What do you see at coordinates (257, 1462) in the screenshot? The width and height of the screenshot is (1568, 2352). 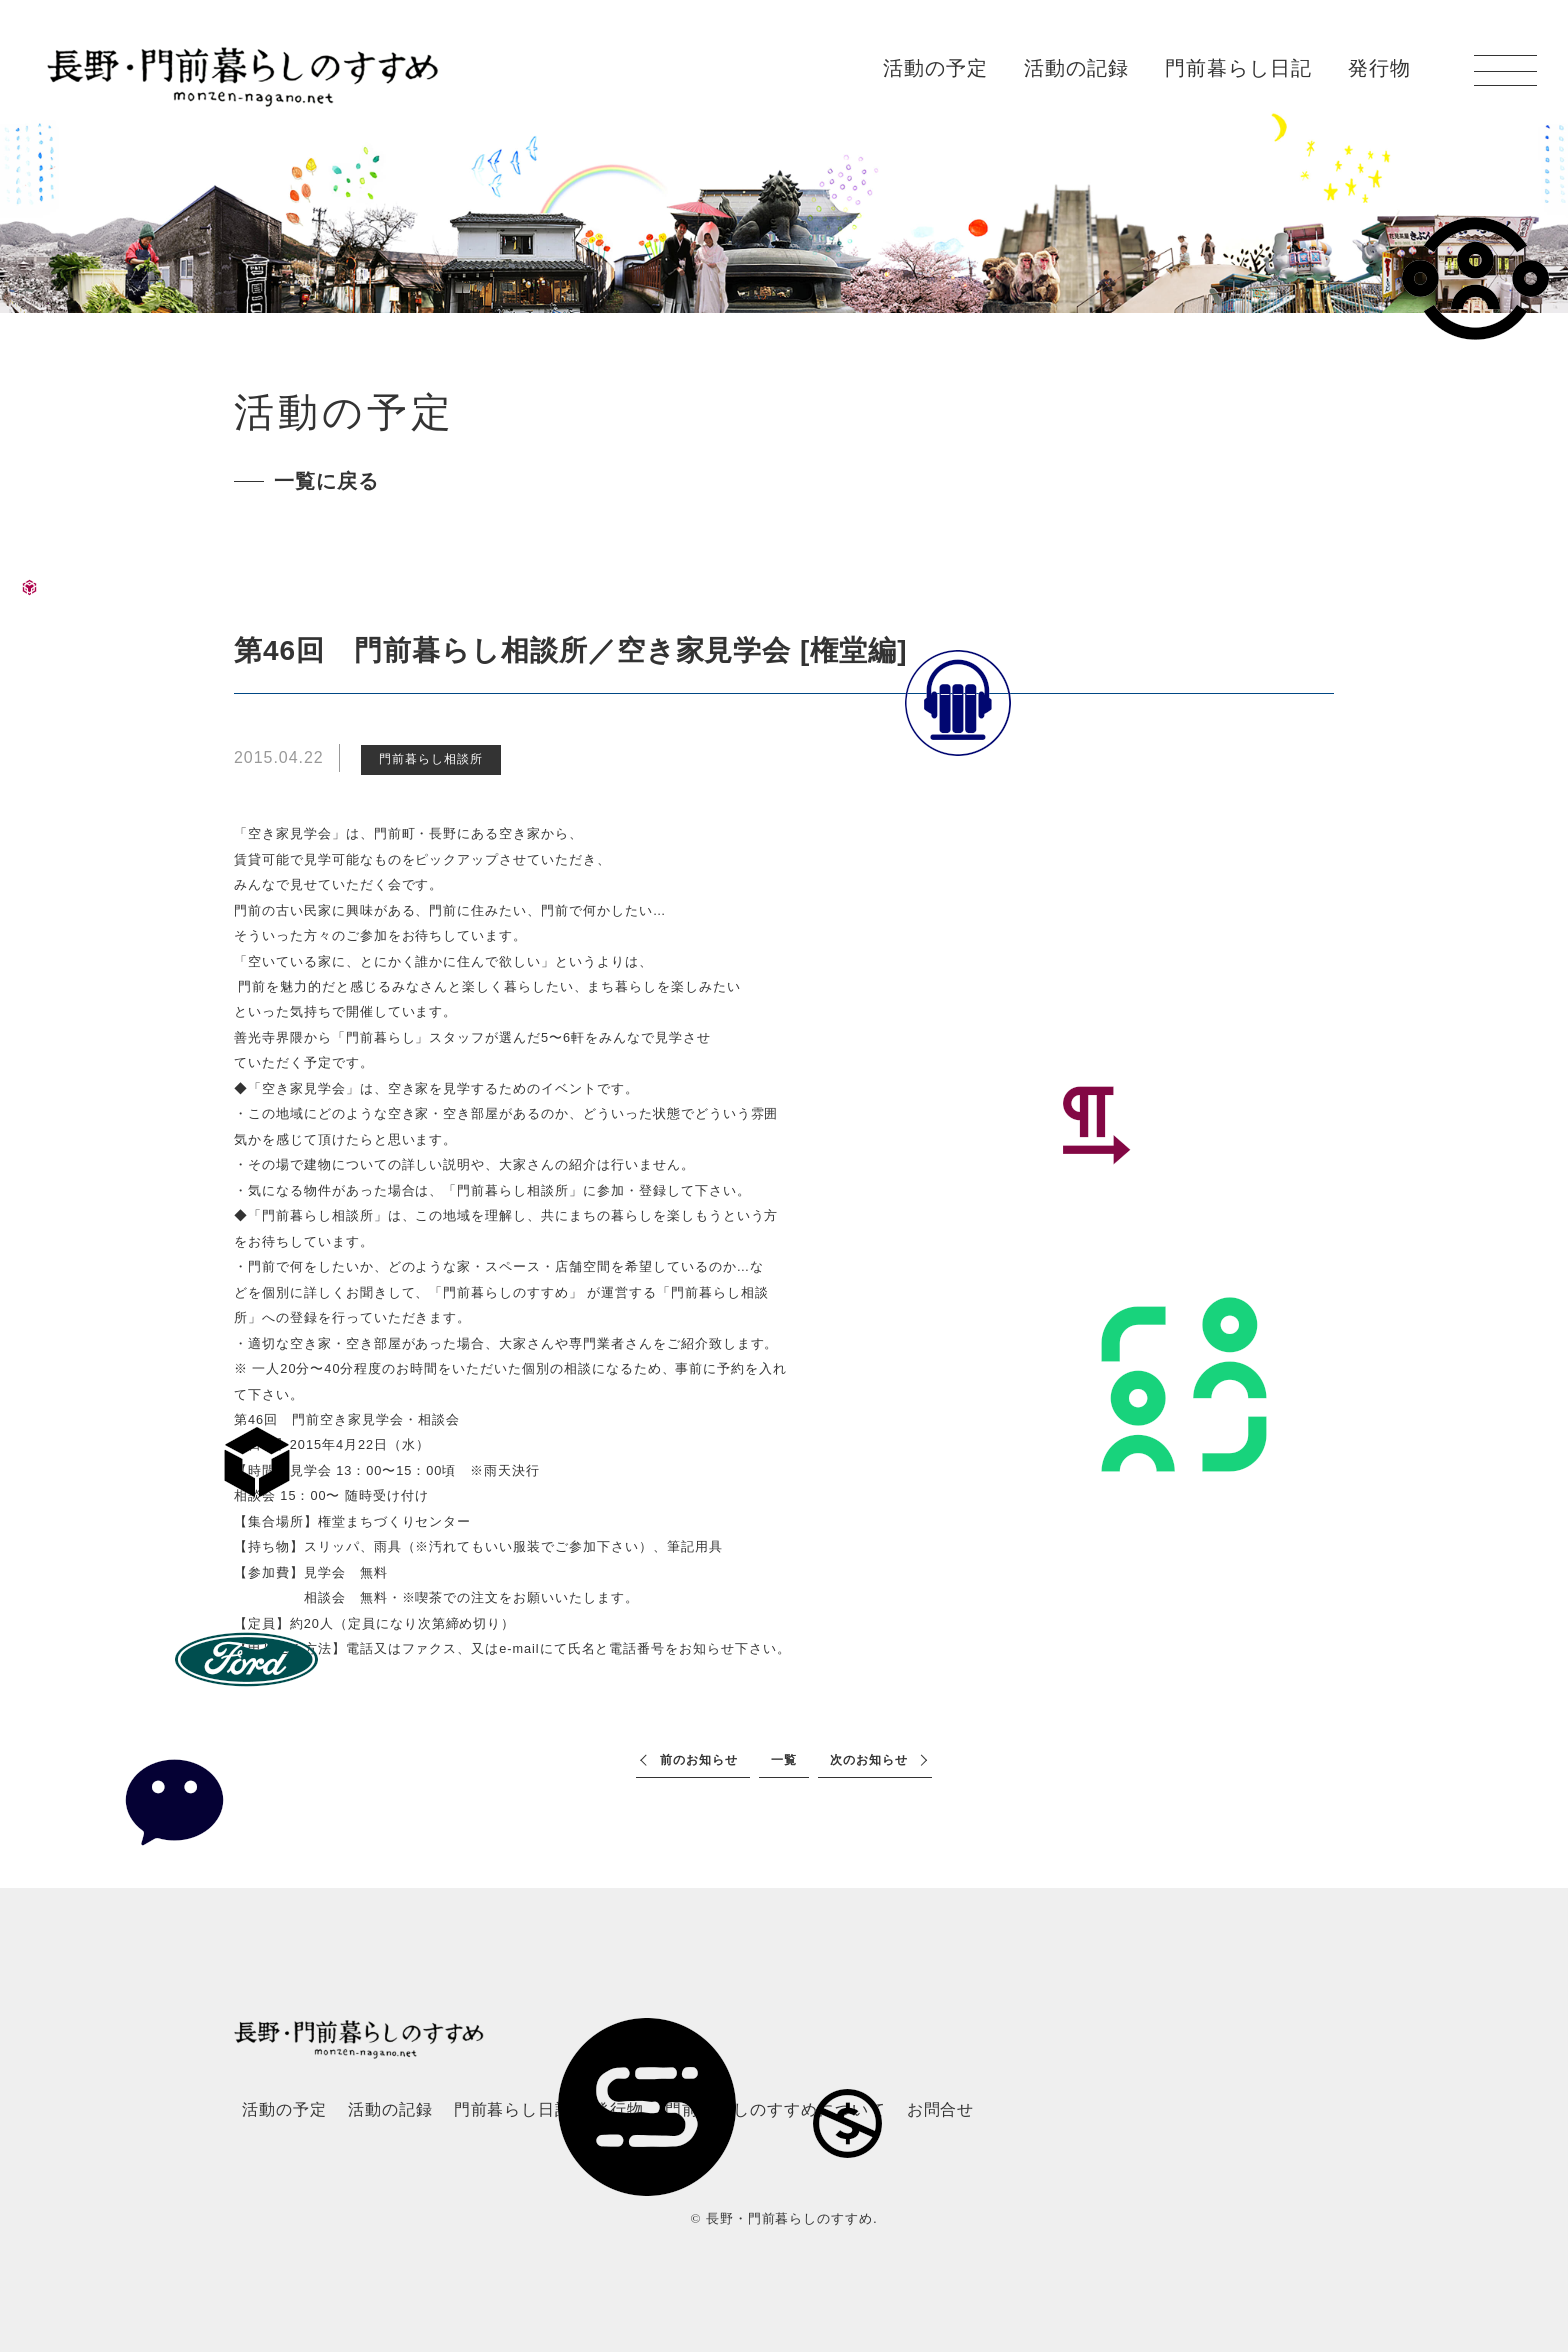 I see `visit builtbybit marketplace` at bounding box center [257, 1462].